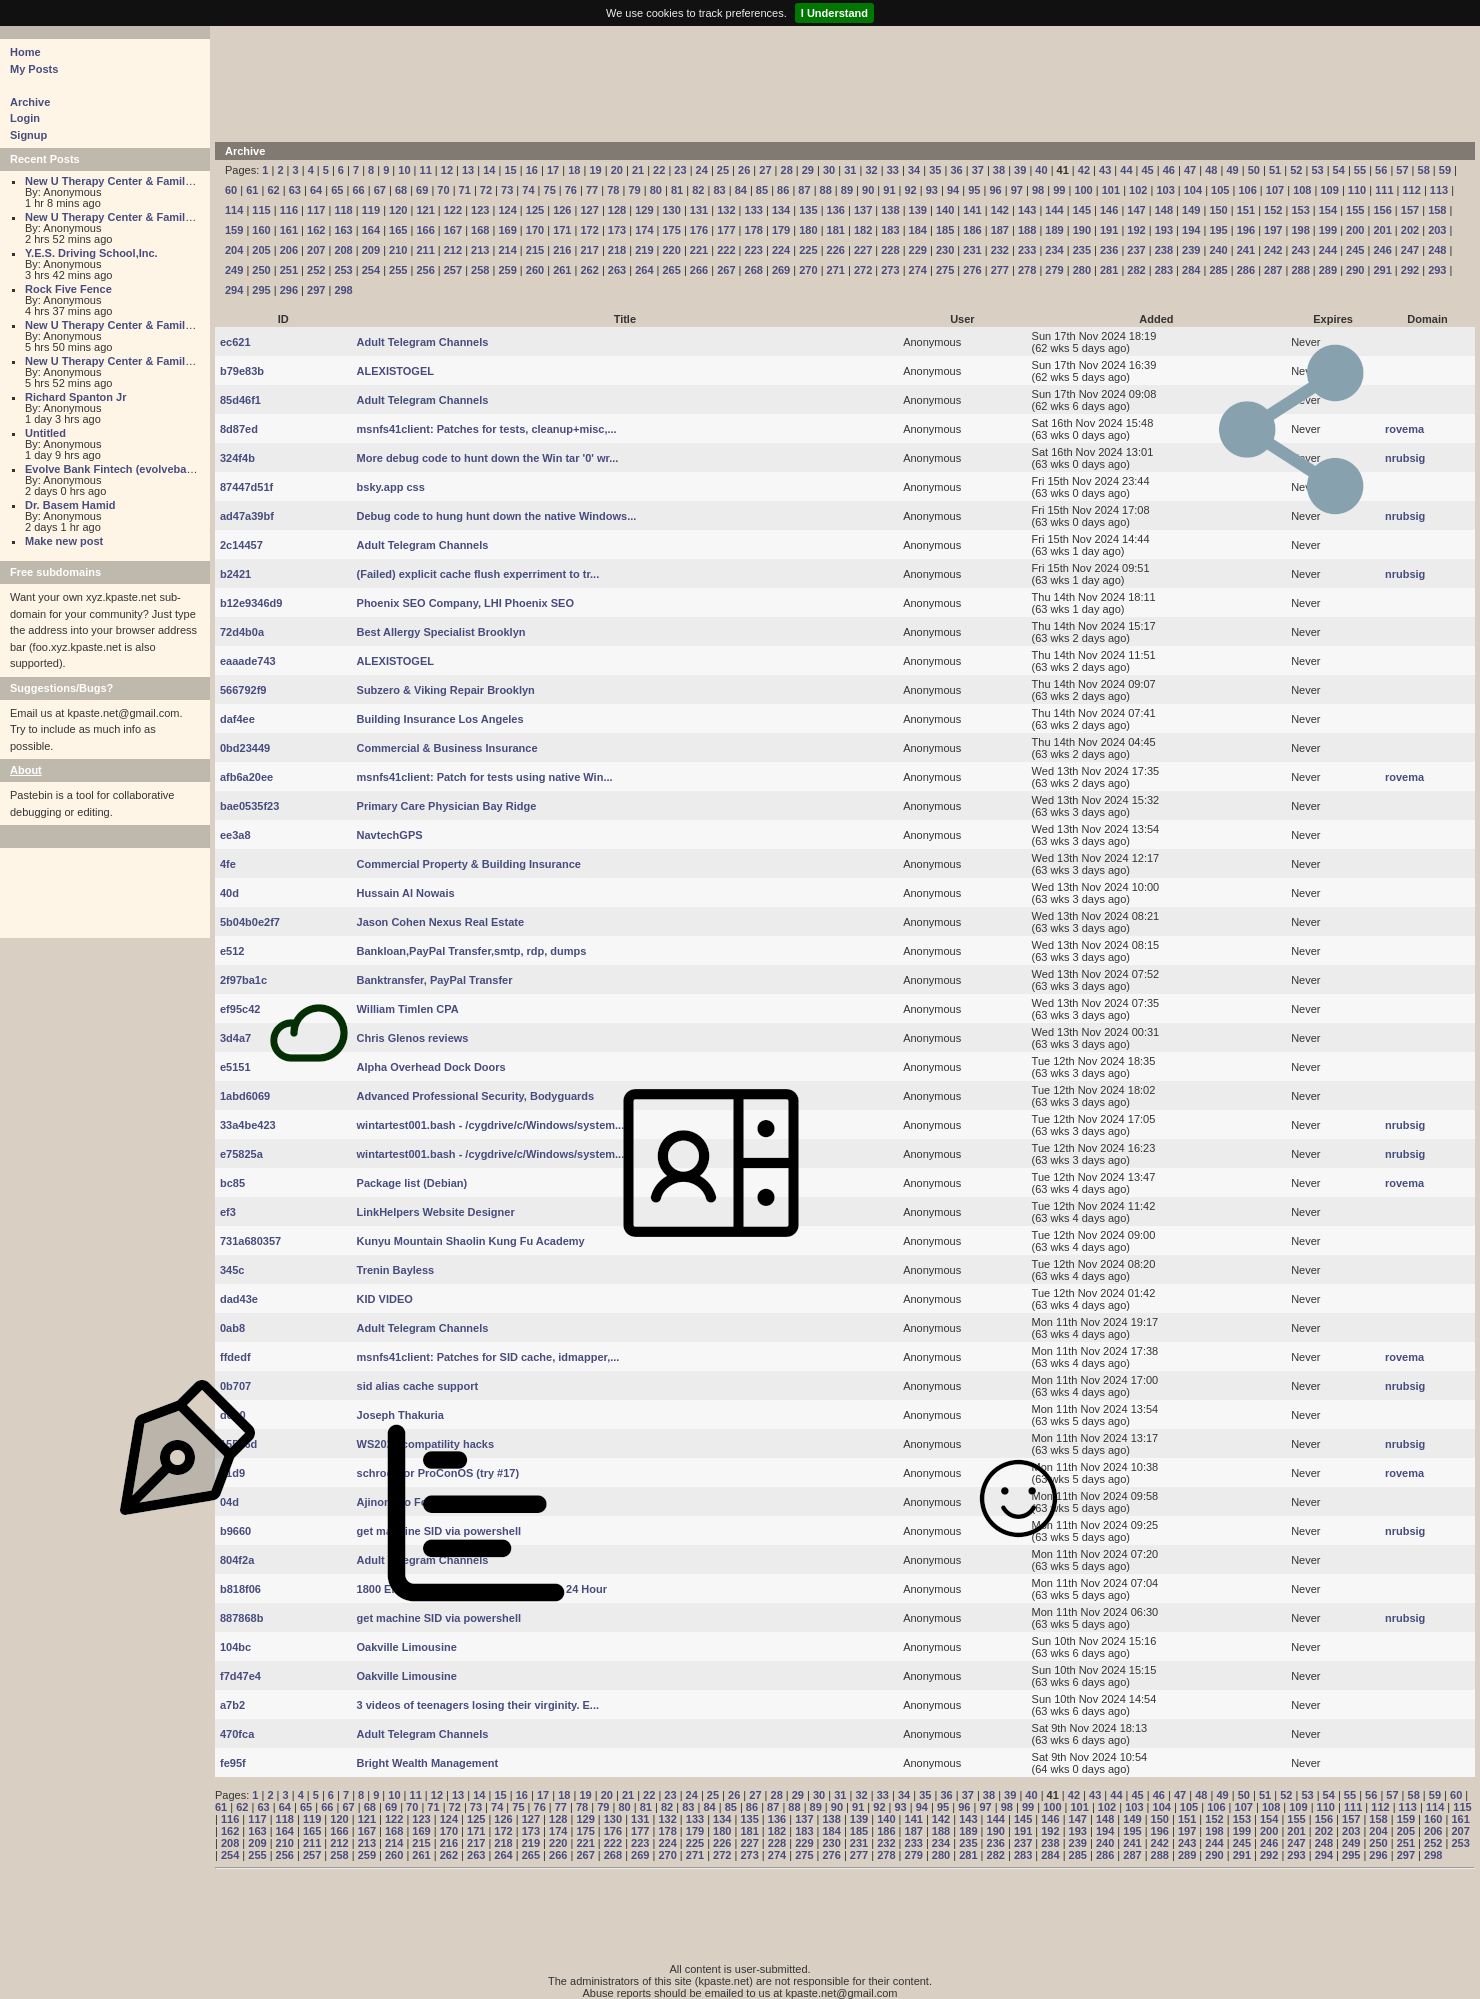  Describe the element at coordinates (476, 1513) in the screenshot. I see `view bar chart analytics` at that location.